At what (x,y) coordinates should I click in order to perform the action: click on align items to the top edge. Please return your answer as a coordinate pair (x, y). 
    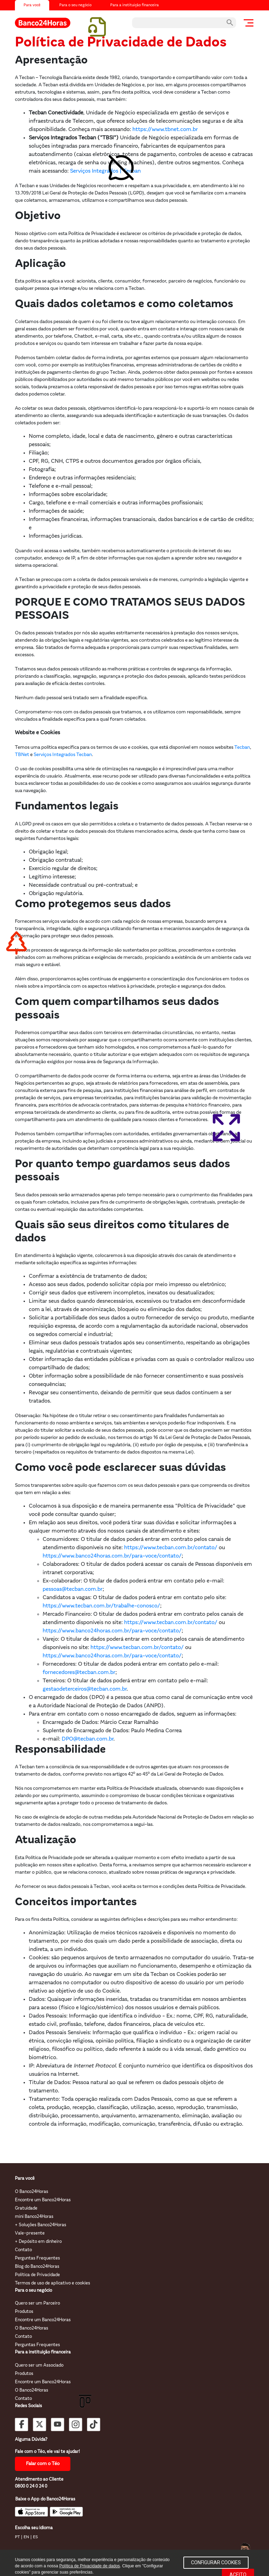
    Looking at the image, I should click on (85, 2401).